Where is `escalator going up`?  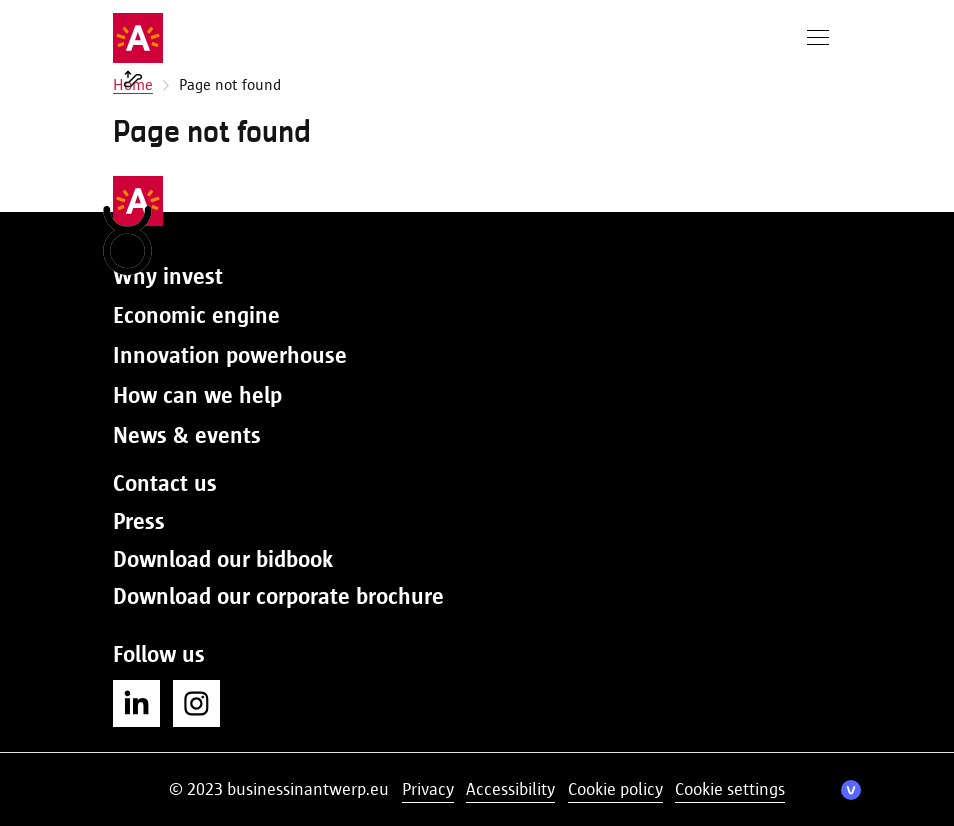
escalator going up is located at coordinates (133, 79).